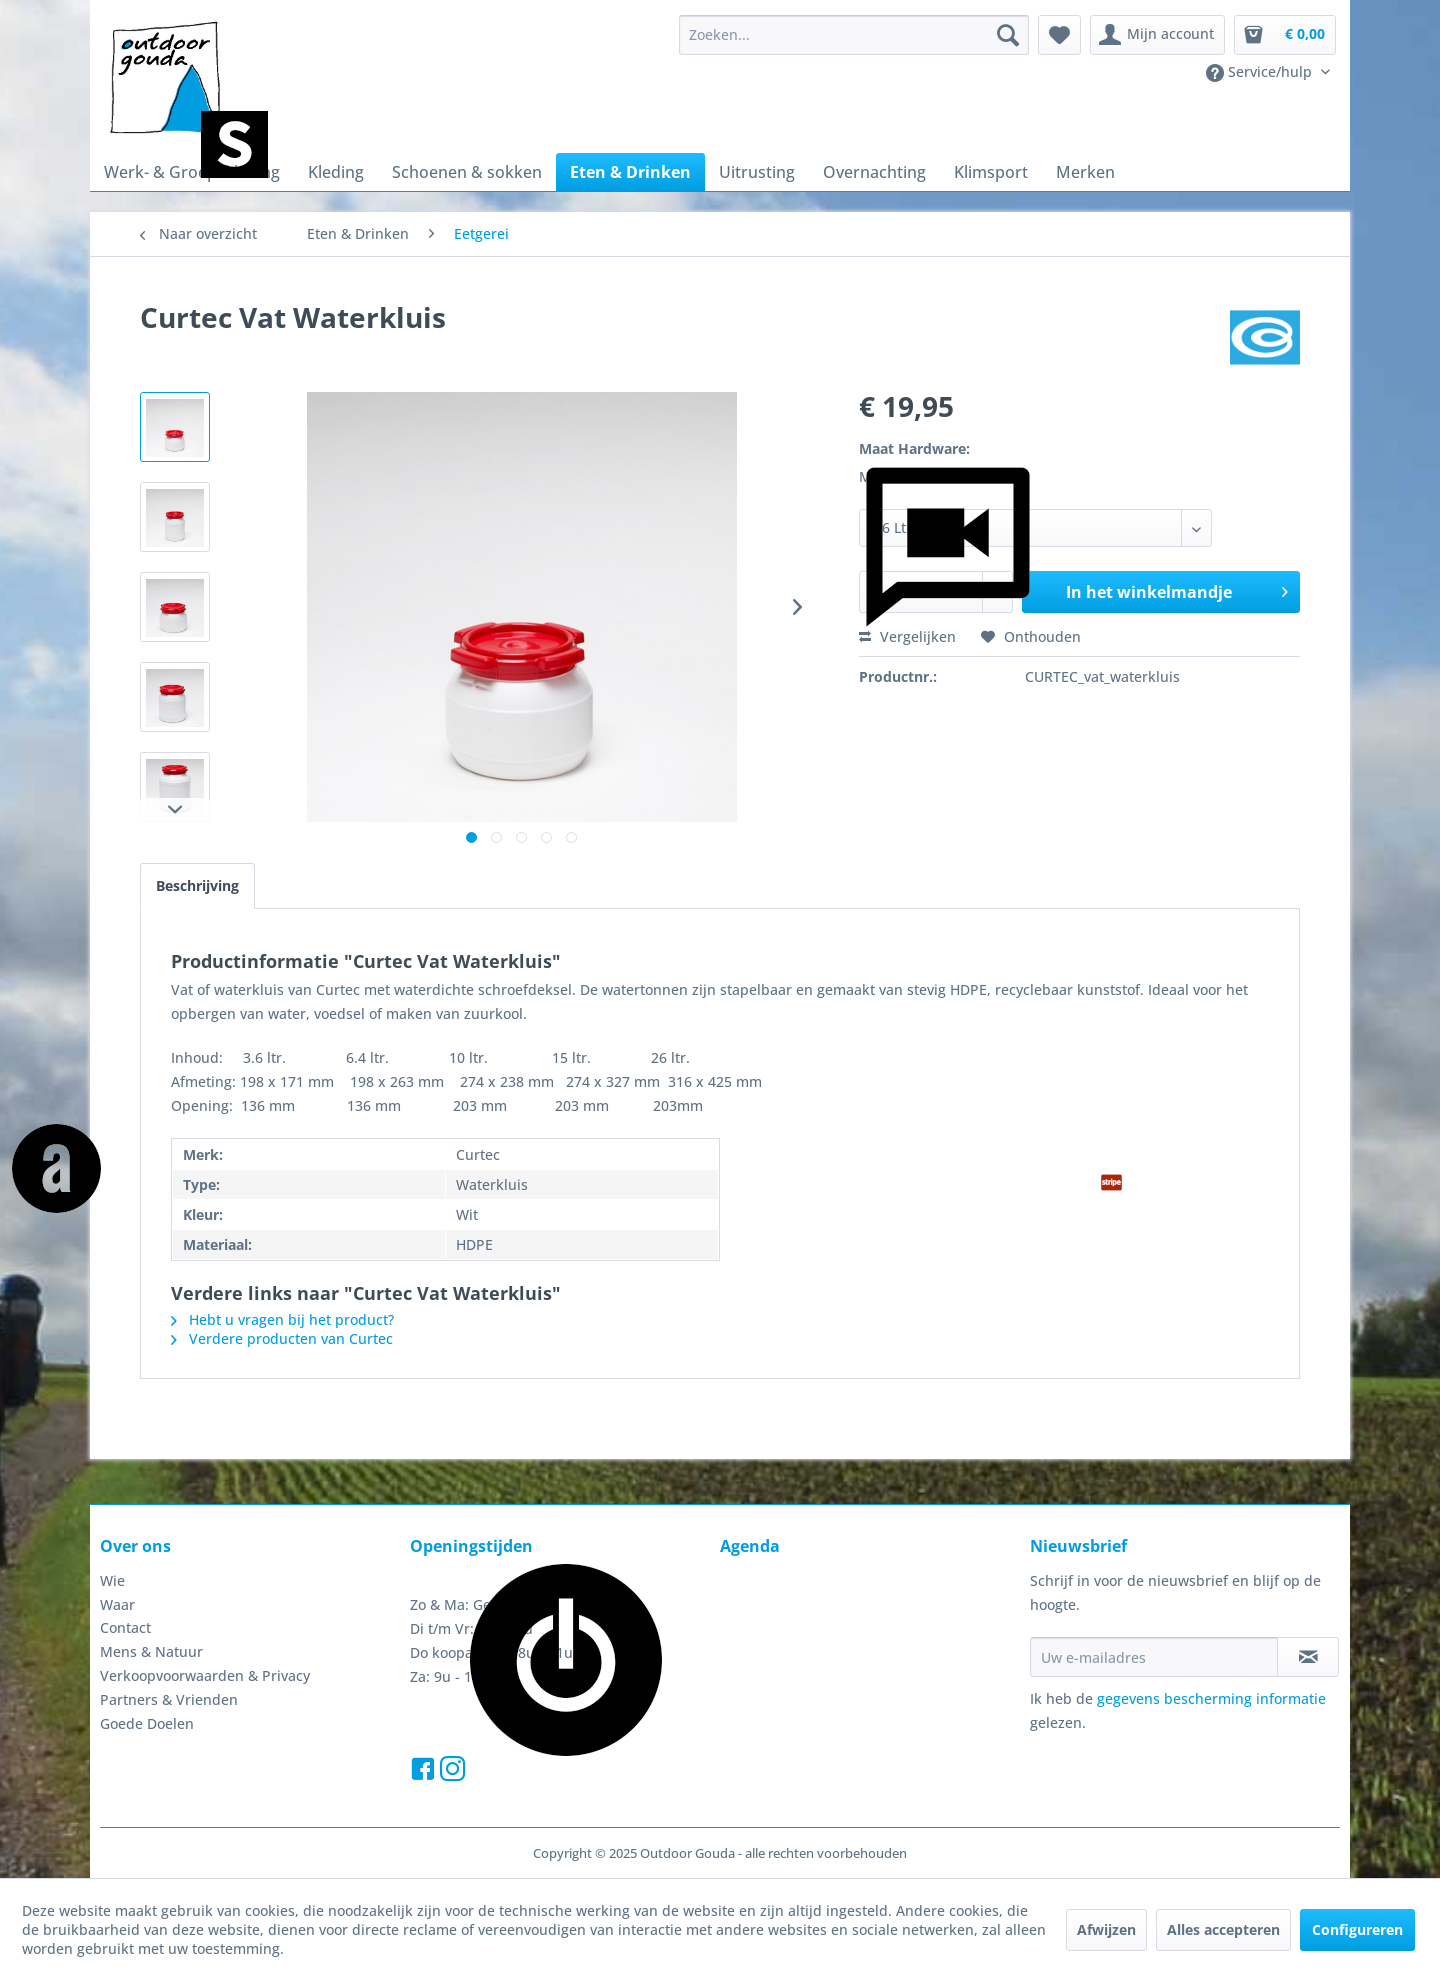 The height and width of the screenshot is (1980, 1440). Describe the element at coordinates (56, 1168) in the screenshot. I see `visit alamy stock photo website` at that location.